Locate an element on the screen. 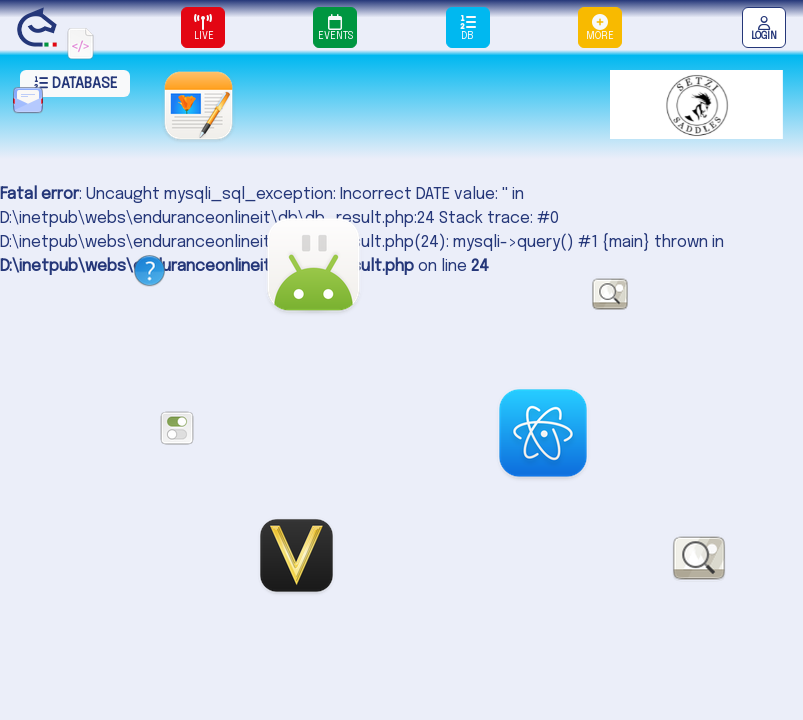  open atom text editor is located at coordinates (543, 433).